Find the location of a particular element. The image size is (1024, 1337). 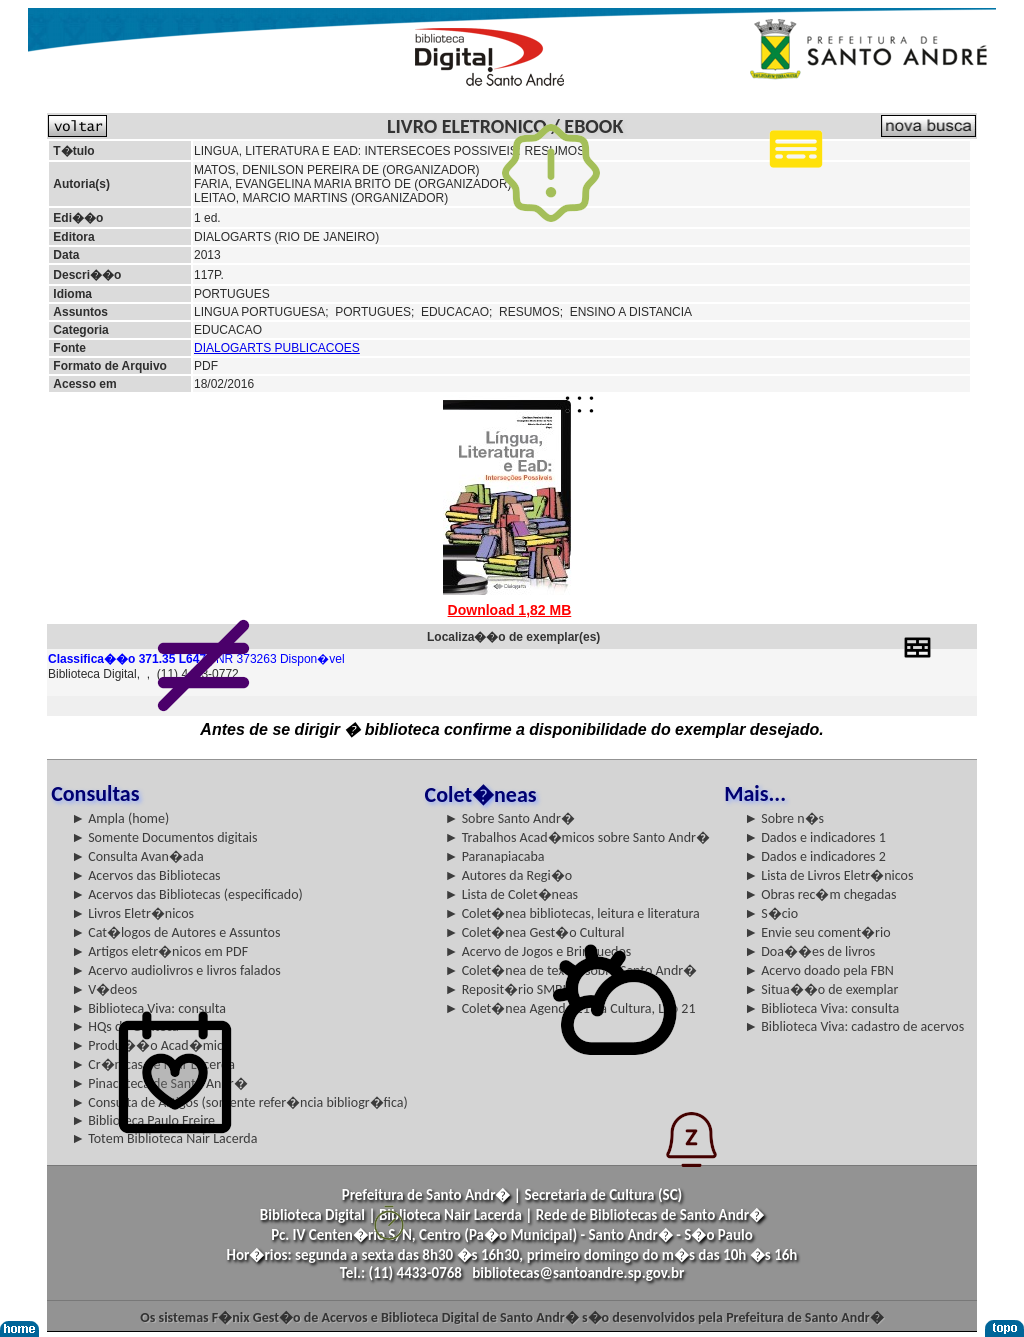

view current weather conditions is located at coordinates (614, 1001).